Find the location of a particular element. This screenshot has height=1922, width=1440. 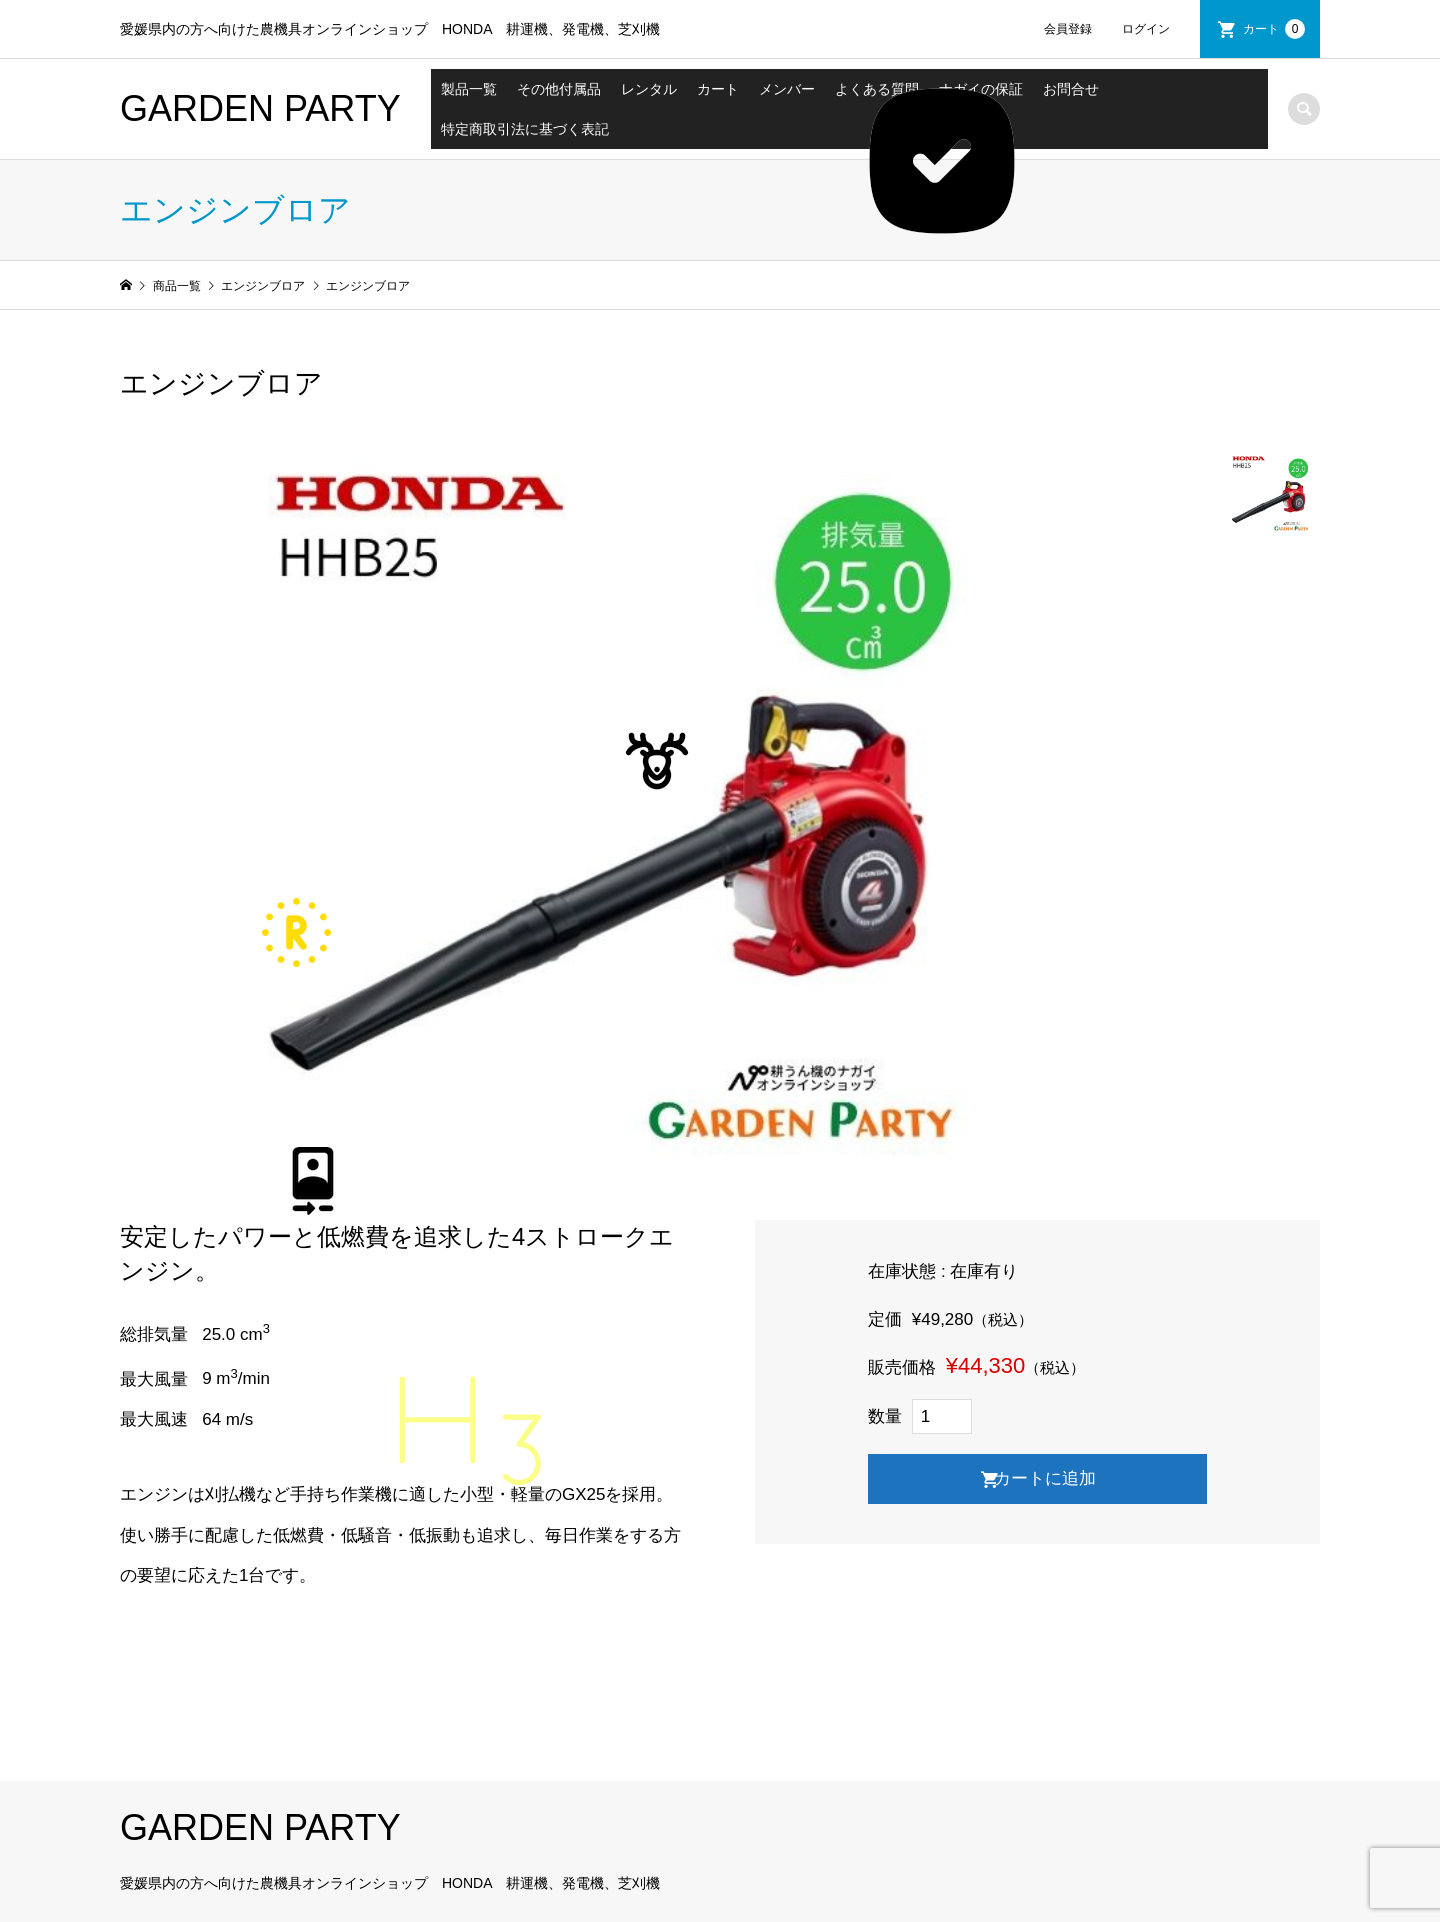

wildlife or nature category is located at coordinates (657, 761).